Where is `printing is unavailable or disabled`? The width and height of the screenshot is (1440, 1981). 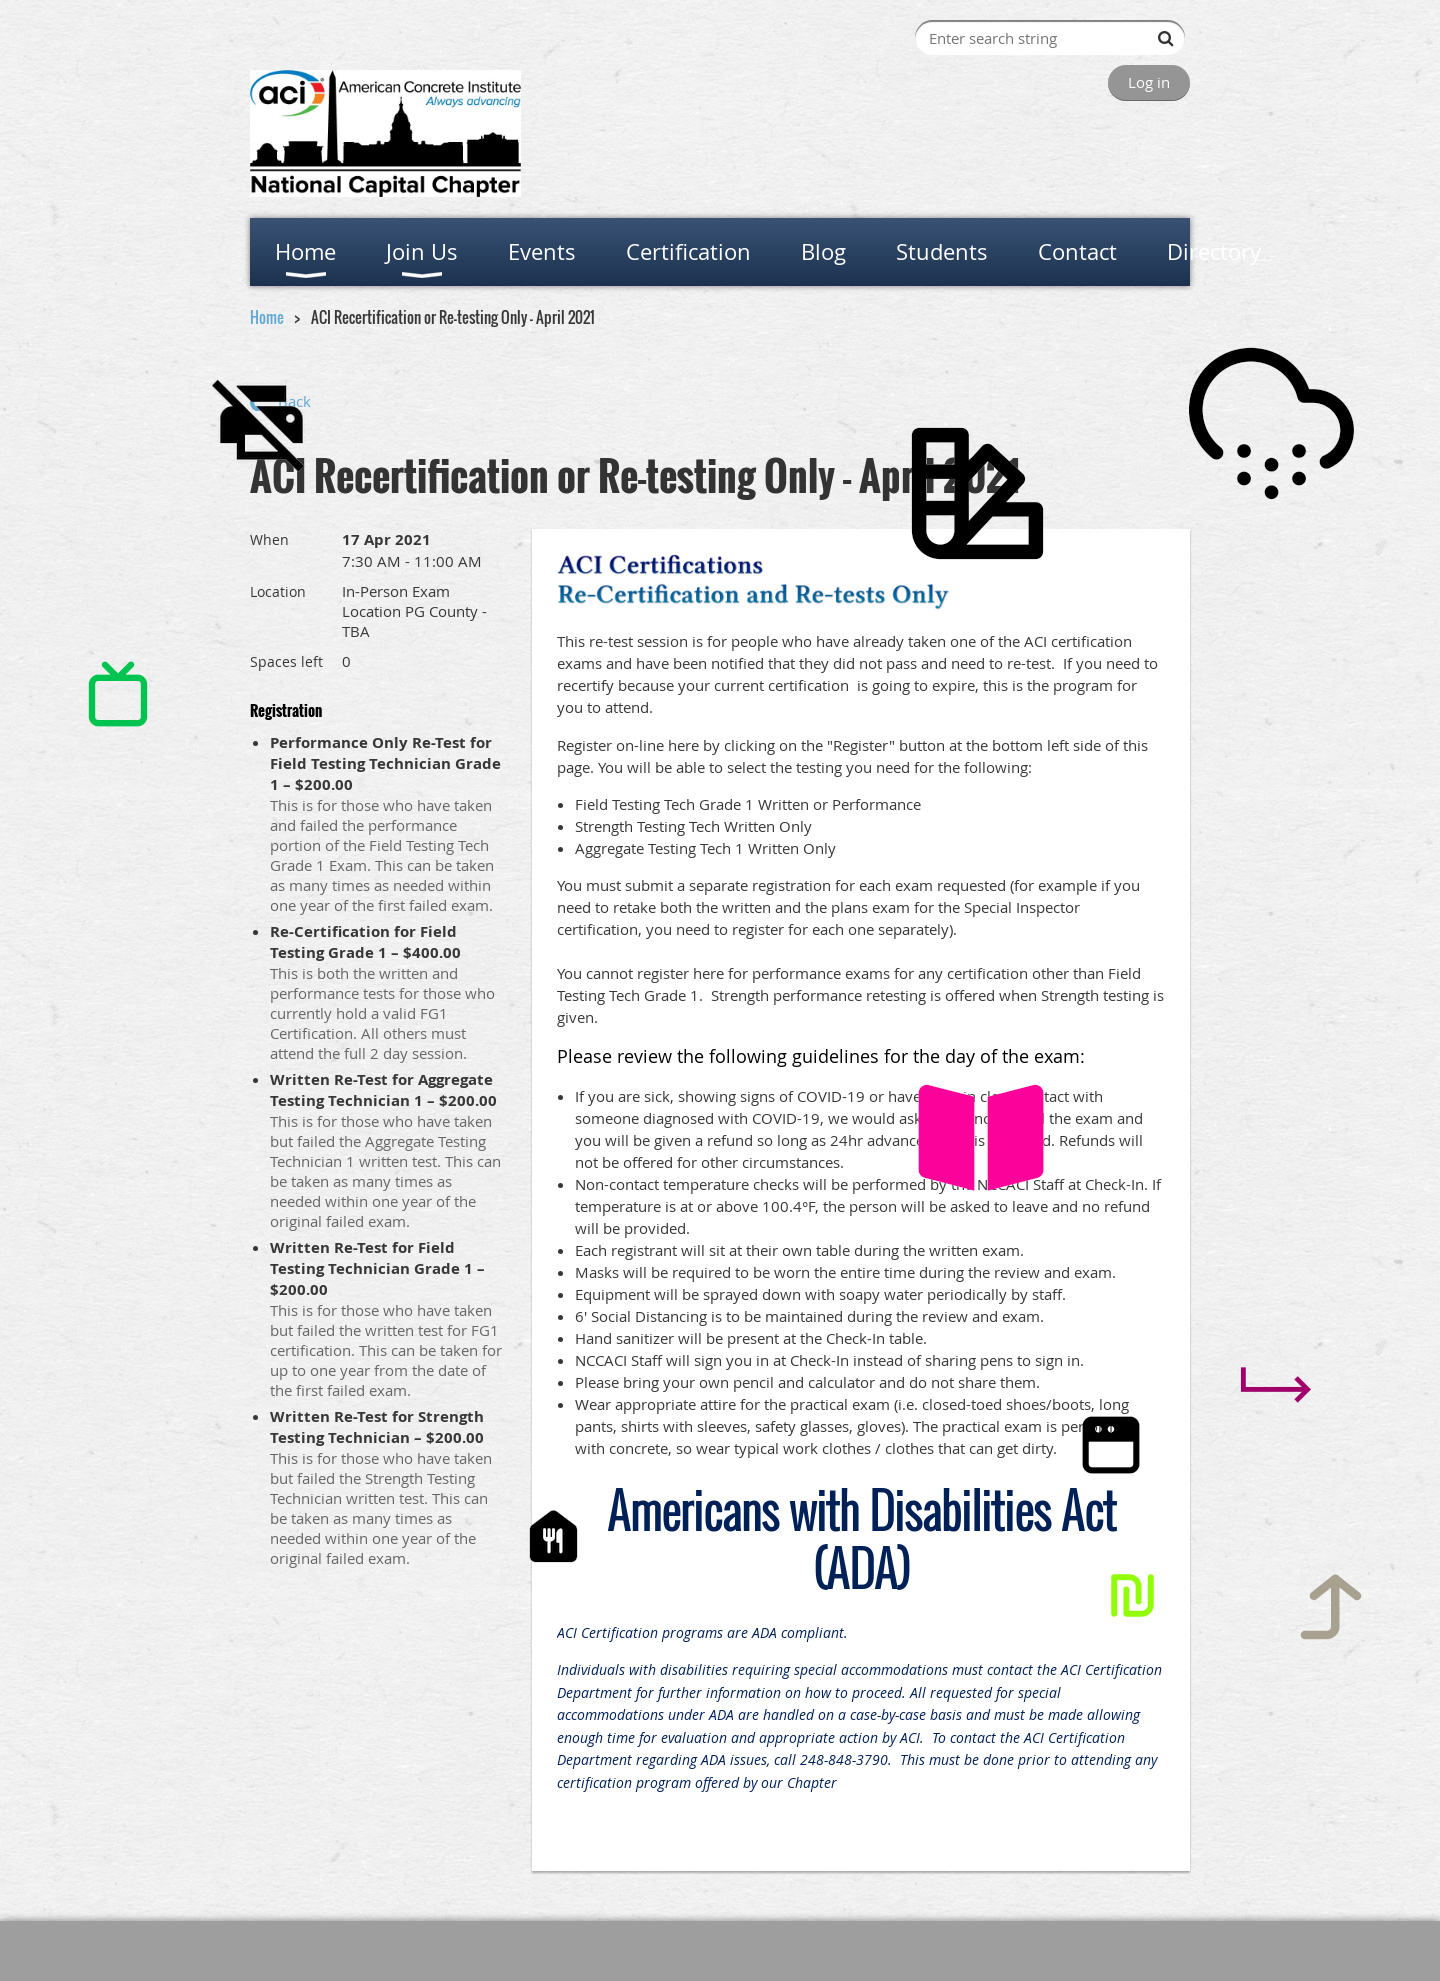 printing is unavailable or disabled is located at coordinates (261, 422).